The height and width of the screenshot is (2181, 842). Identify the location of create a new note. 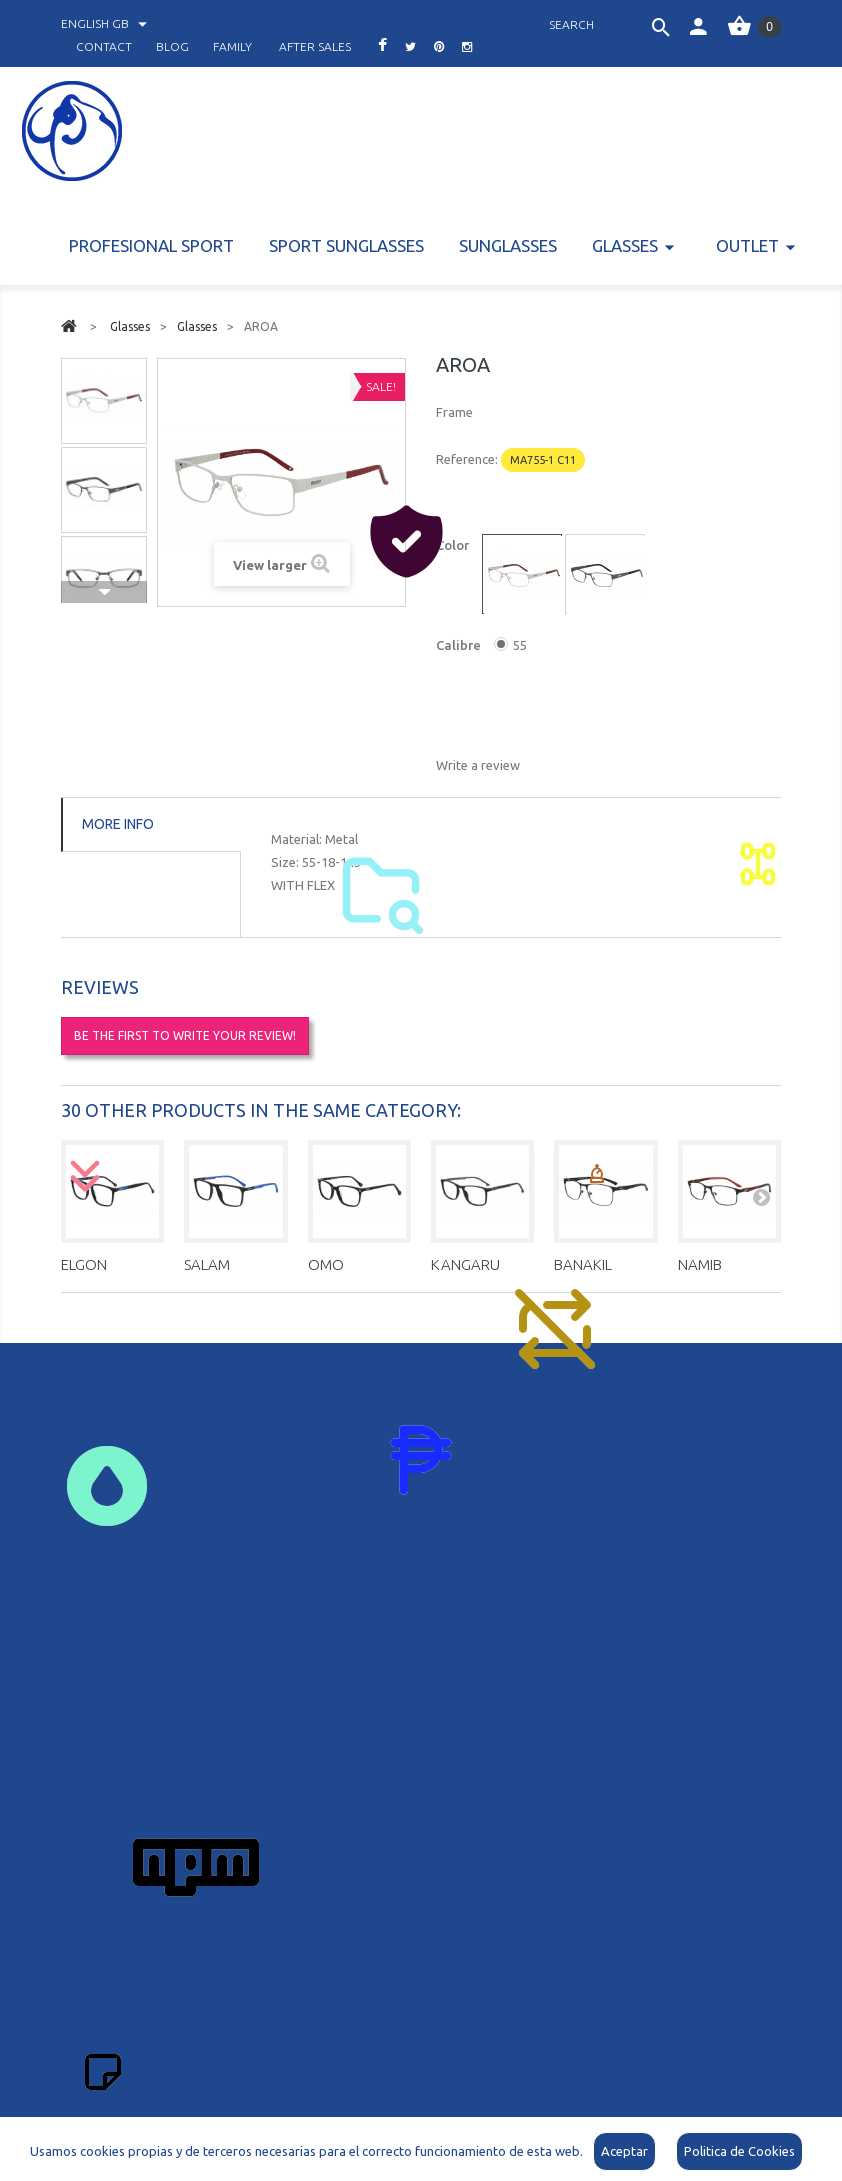
(103, 2072).